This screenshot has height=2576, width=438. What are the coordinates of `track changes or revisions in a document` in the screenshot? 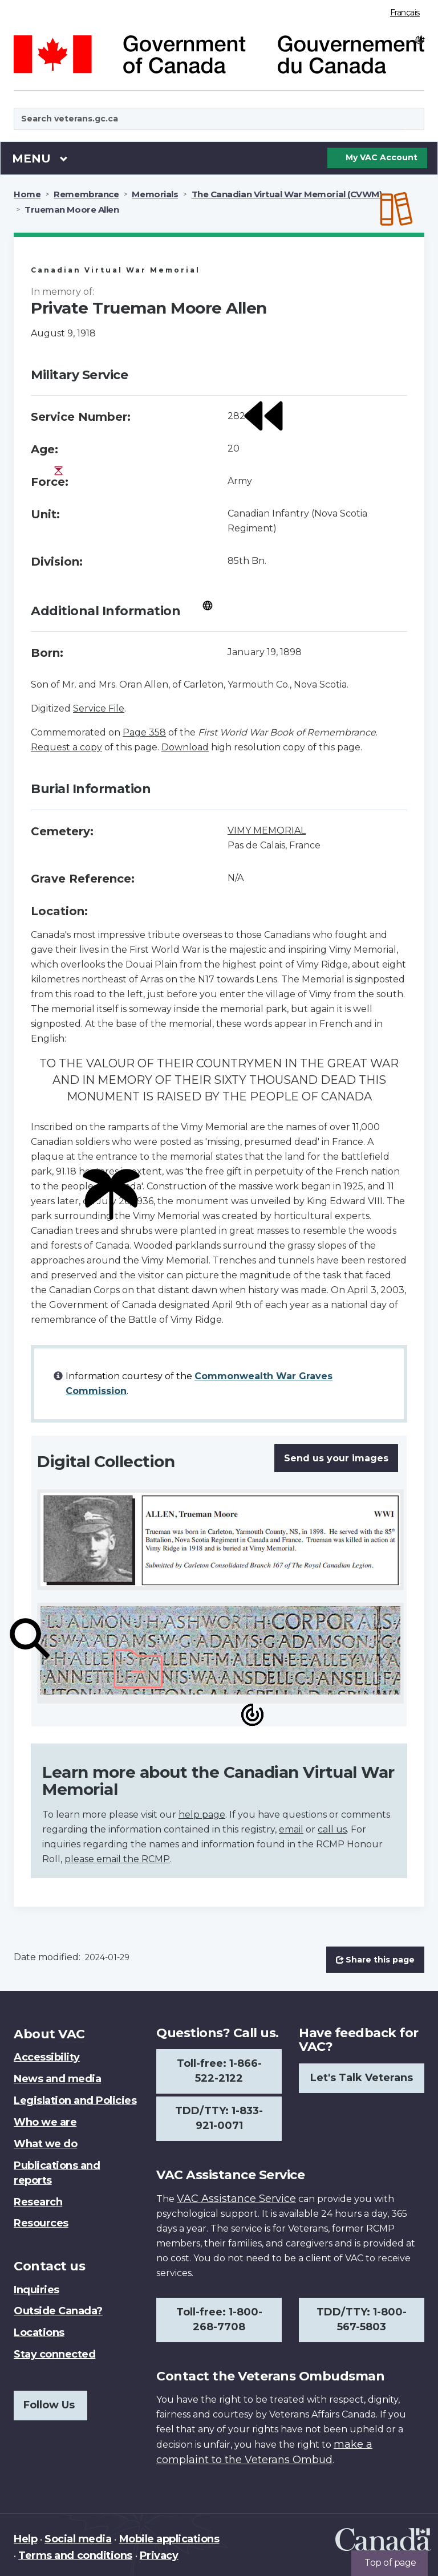 It's located at (252, 1714).